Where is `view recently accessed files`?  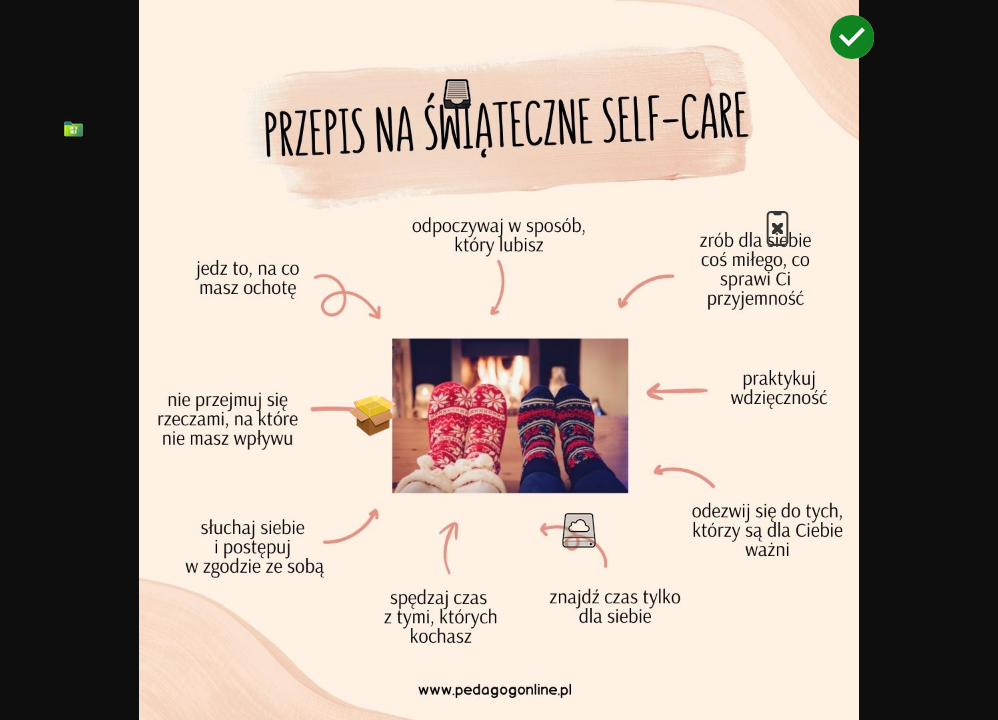
view recently accessed files is located at coordinates (457, 94).